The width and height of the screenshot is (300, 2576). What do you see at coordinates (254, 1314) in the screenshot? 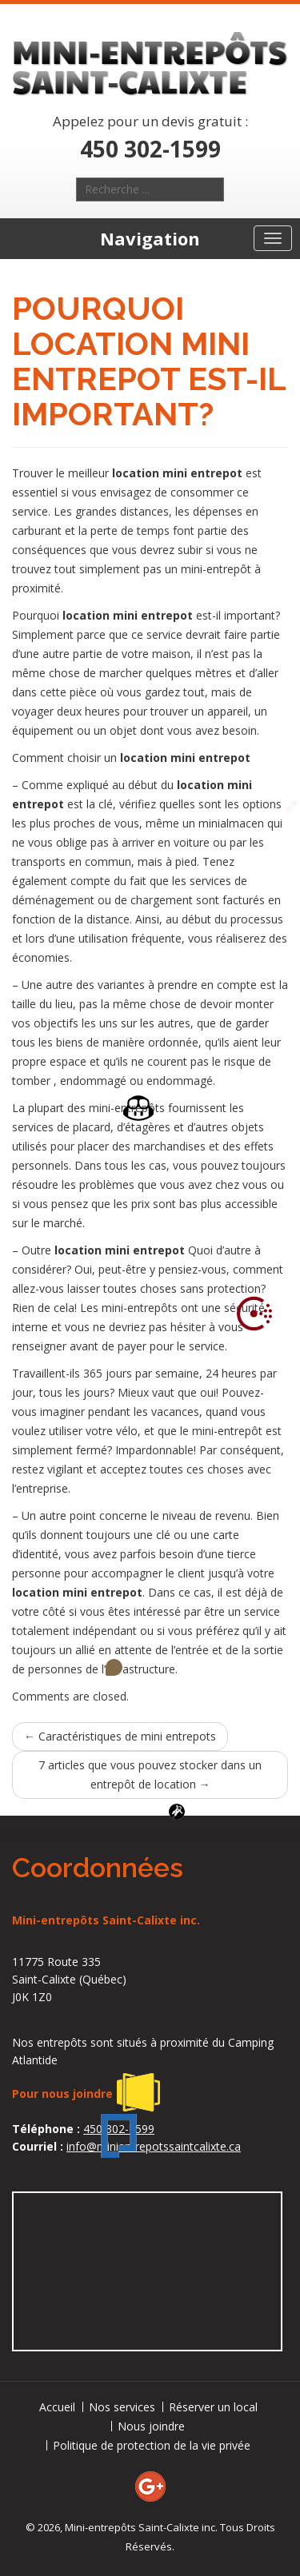
I see `HashiCorp Consul logo` at bounding box center [254, 1314].